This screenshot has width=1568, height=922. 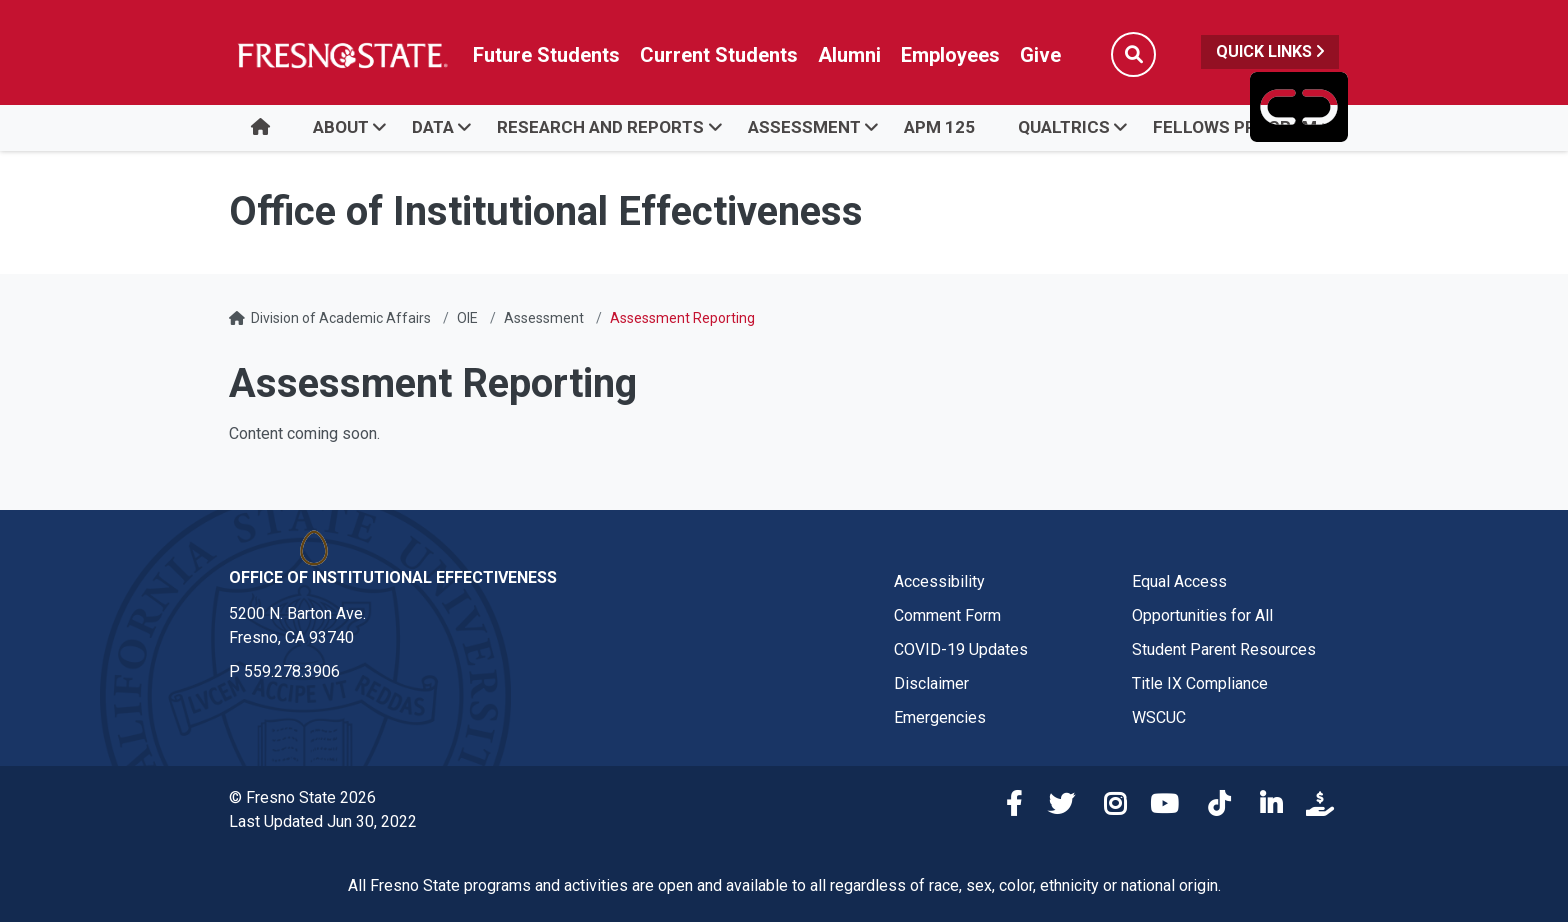 I want to click on unlink or disconnect a shared resource, so click(x=1299, y=107).